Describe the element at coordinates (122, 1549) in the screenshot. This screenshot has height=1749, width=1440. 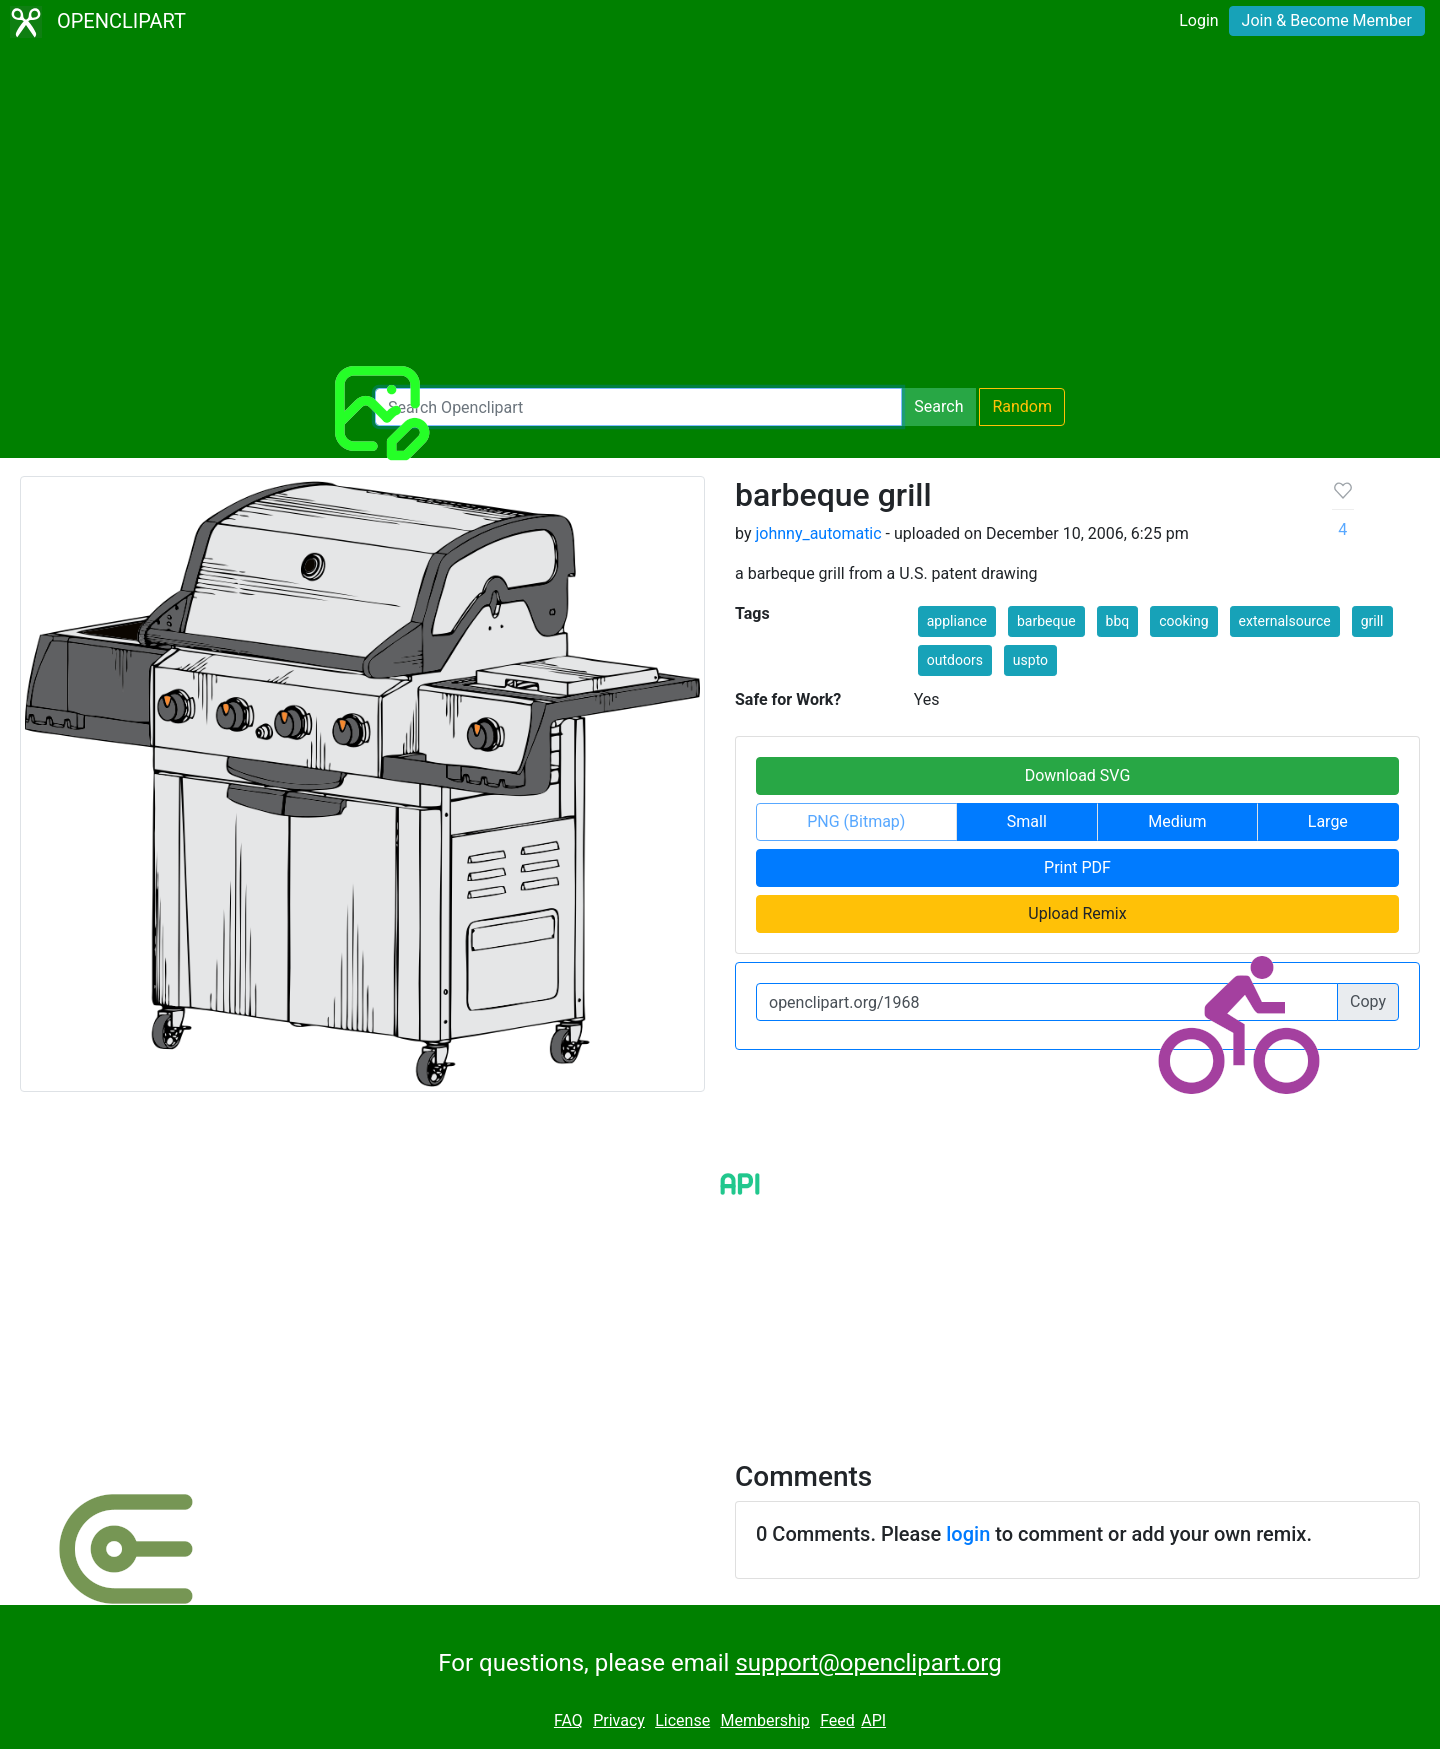
I see `indicates a rounded line cap style option` at that location.